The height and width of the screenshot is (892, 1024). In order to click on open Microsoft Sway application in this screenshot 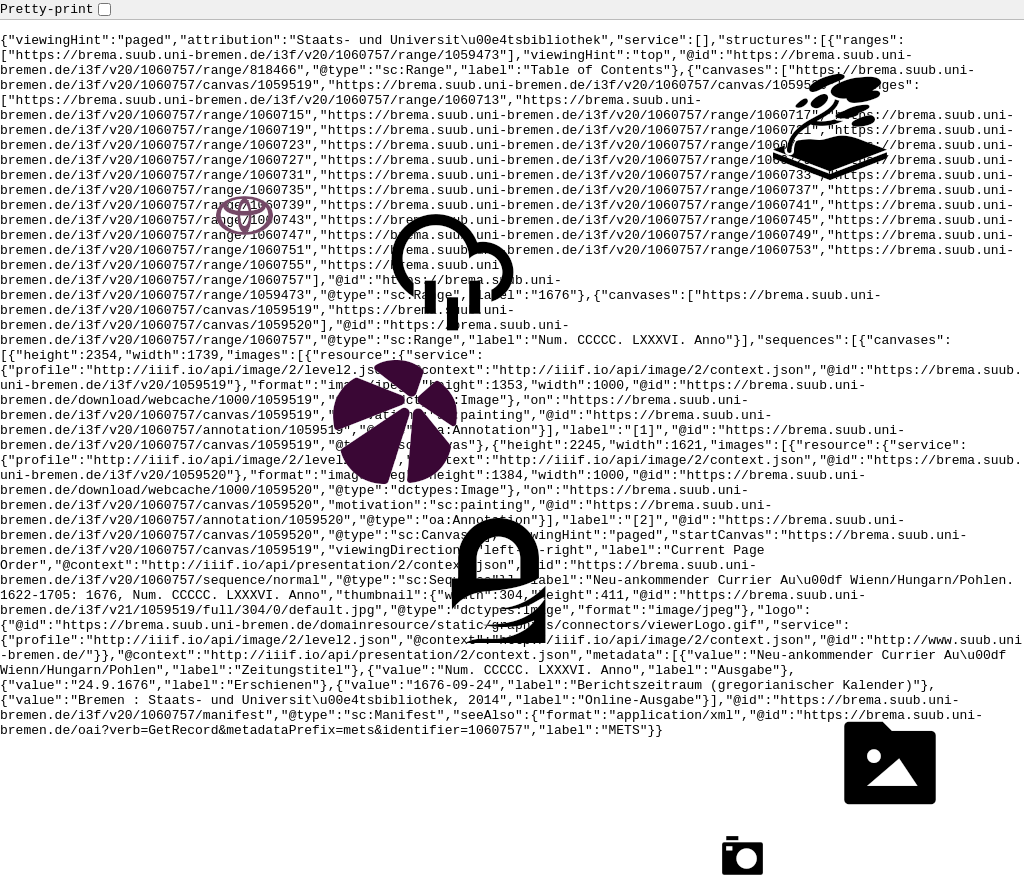, I will do `click(830, 127)`.